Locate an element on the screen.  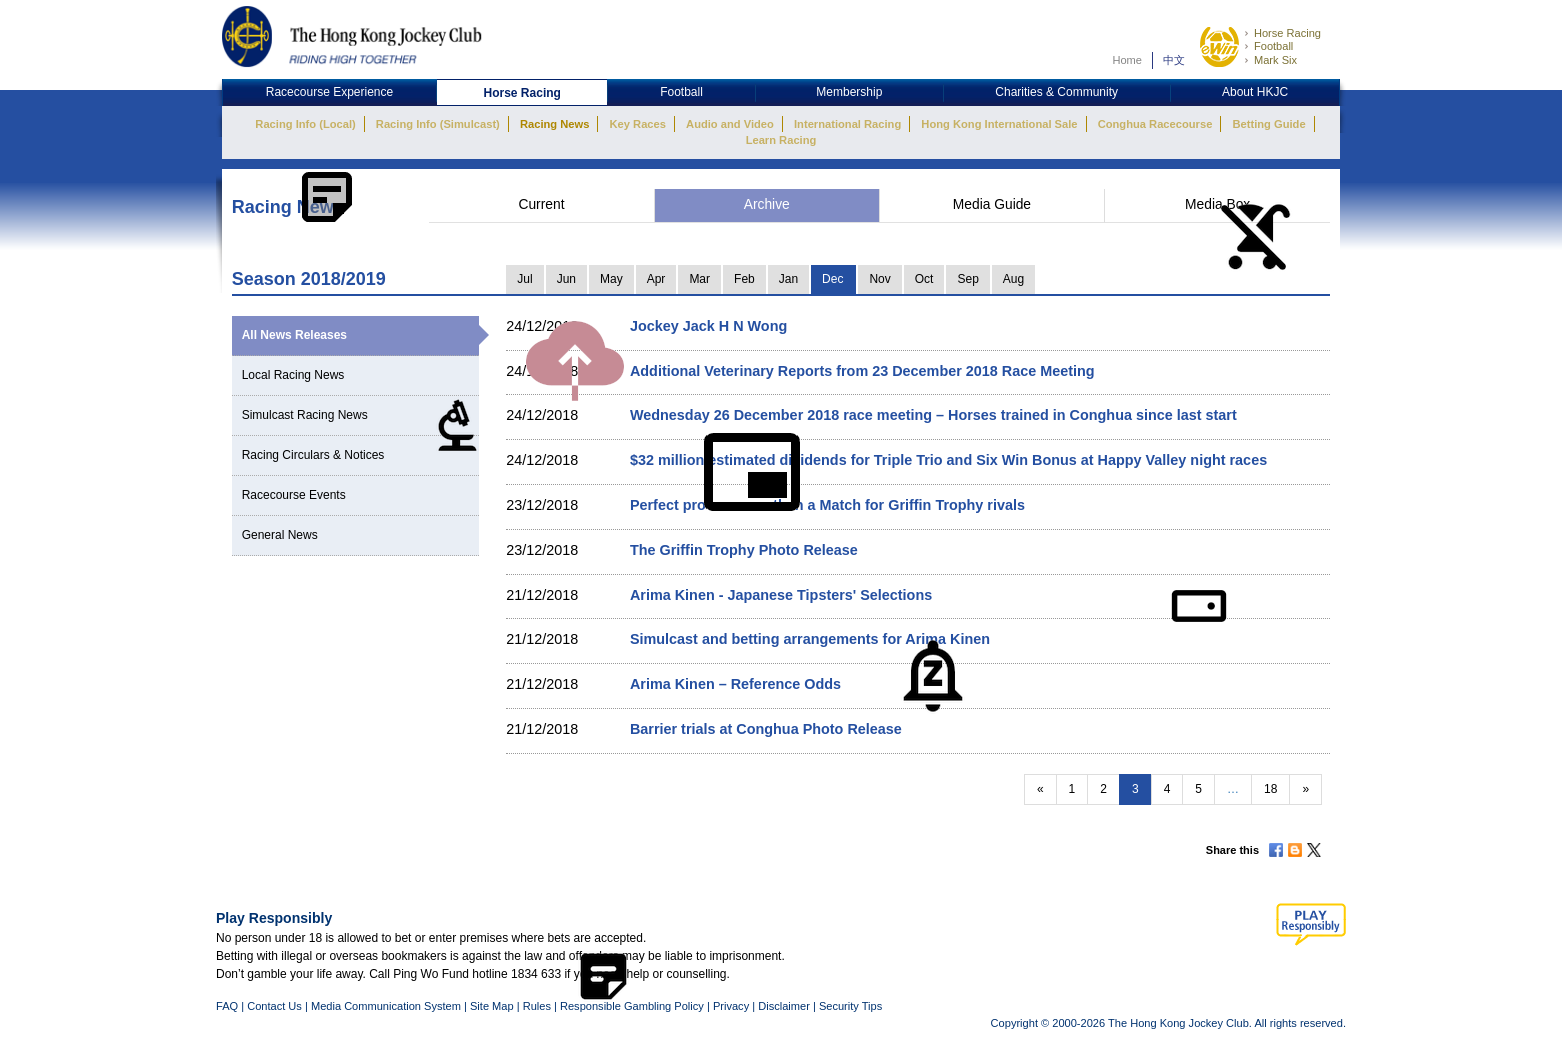
add branding or watermark to content is located at coordinates (752, 472).